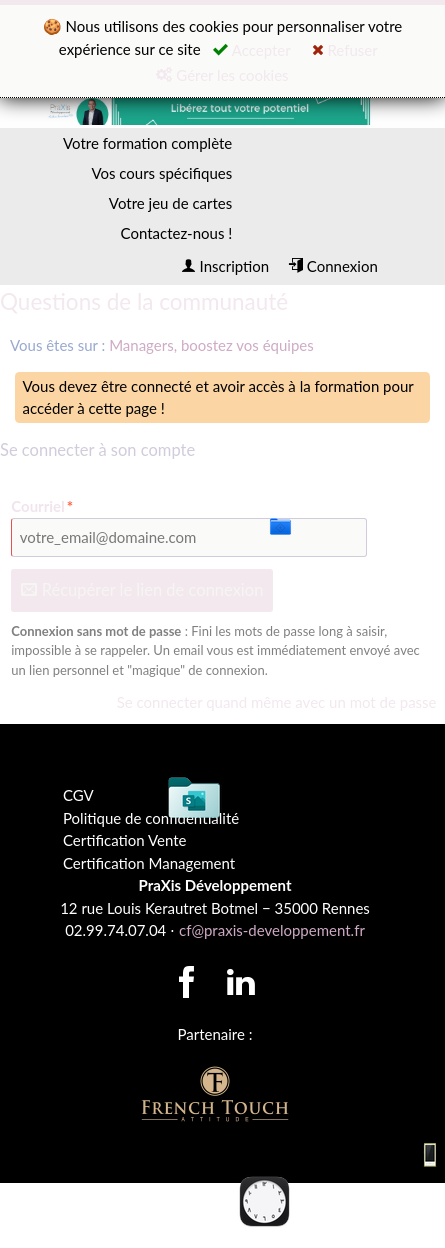 This screenshot has height=1248, width=445. I want to click on open folder containing microsoft sway files, so click(194, 799).